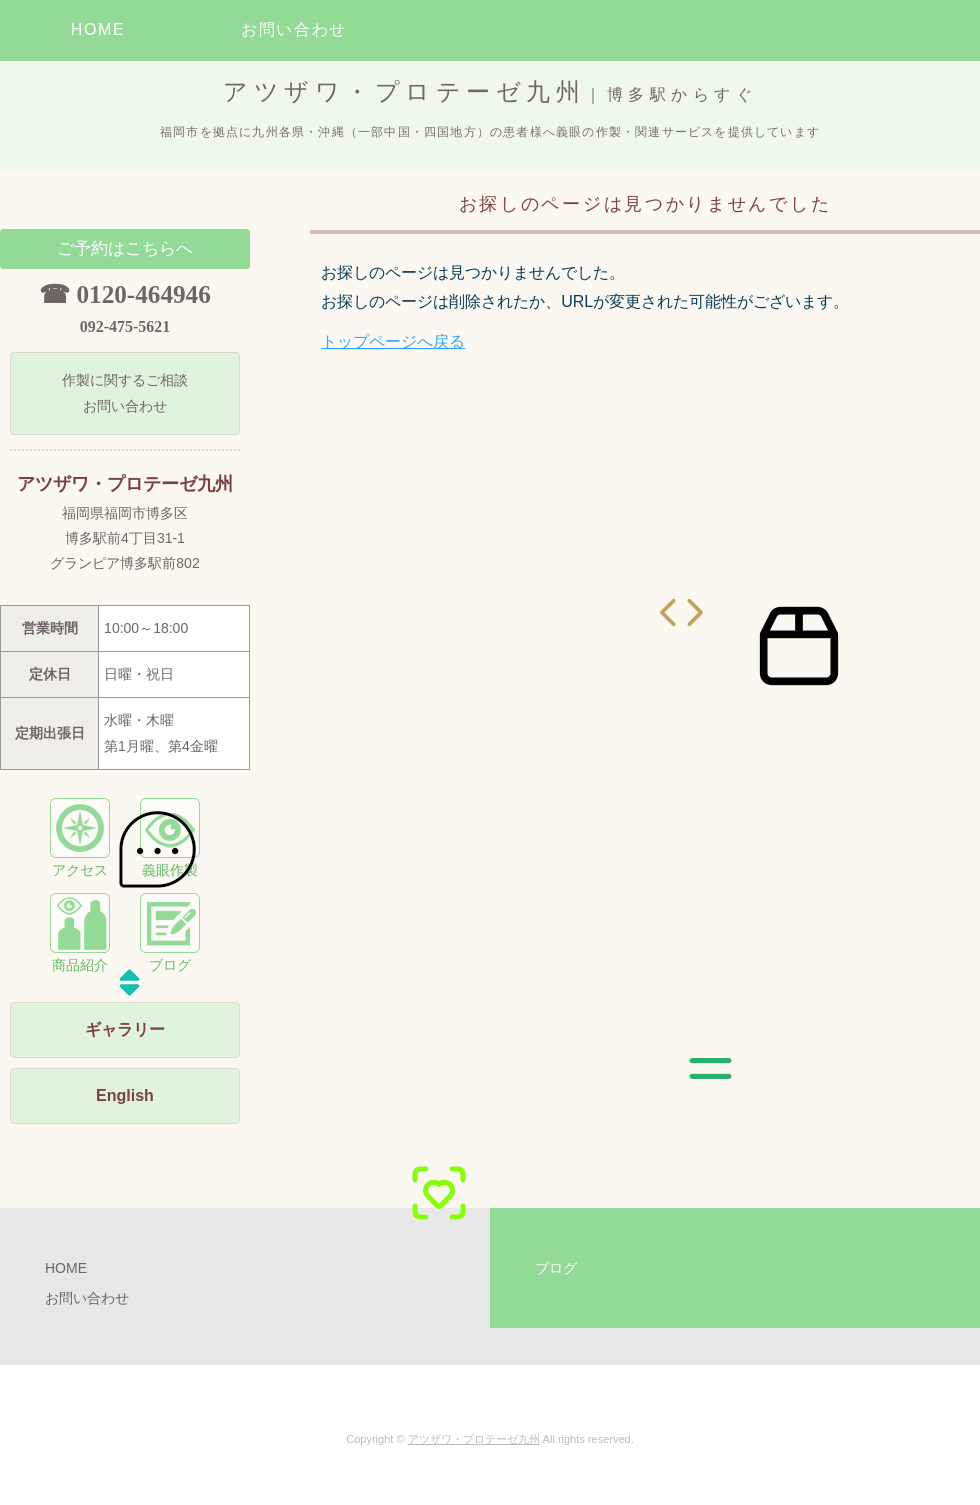 This screenshot has width=980, height=1505. What do you see at coordinates (156, 851) in the screenshot?
I see `open chat or messaging` at bounding box center [156, 851].